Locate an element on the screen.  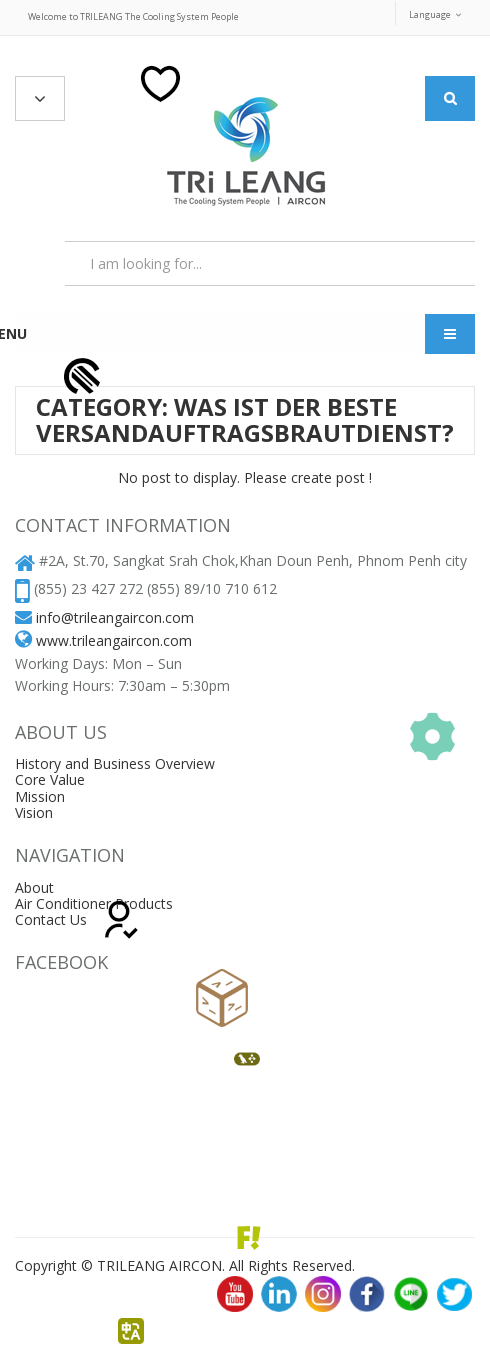
access settings or preferences is located at coordinates (432, 736).